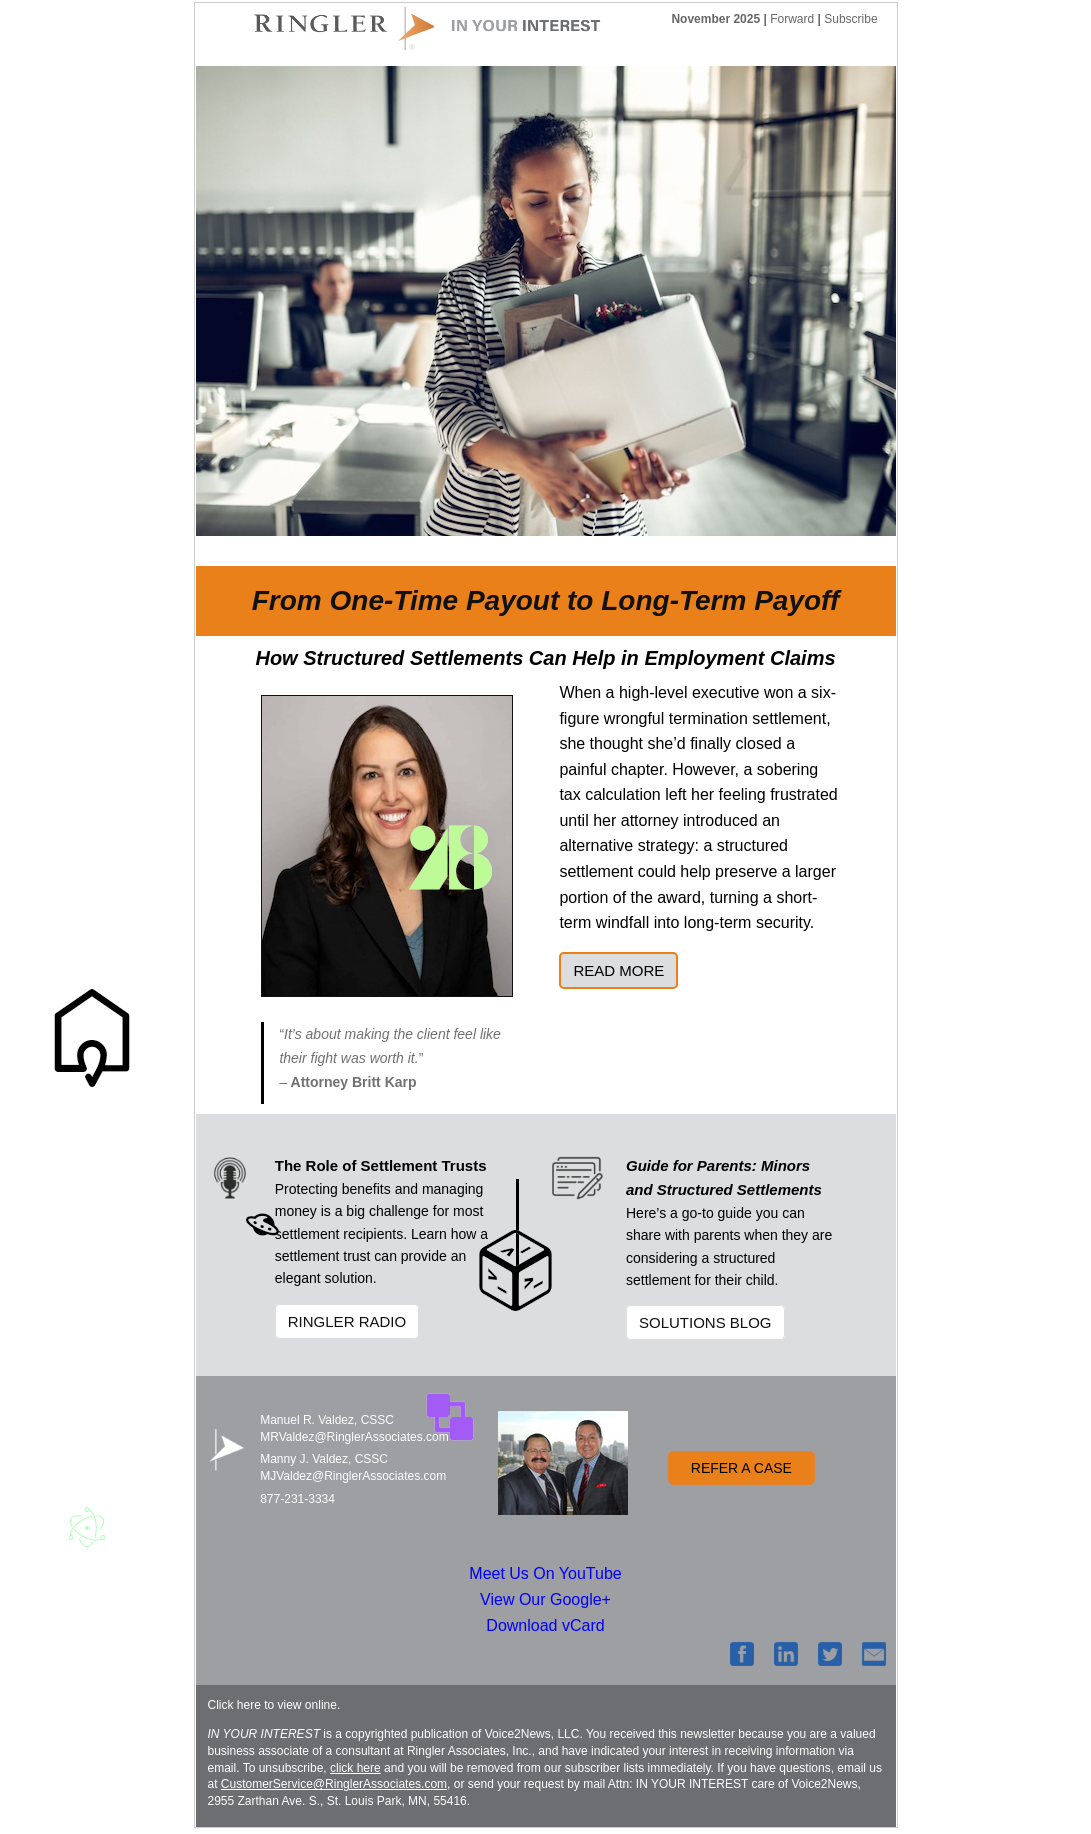 This screenshot has width=1091, height=1834. I want to click on send selected object to back of layer stack, so click(450, 1417).